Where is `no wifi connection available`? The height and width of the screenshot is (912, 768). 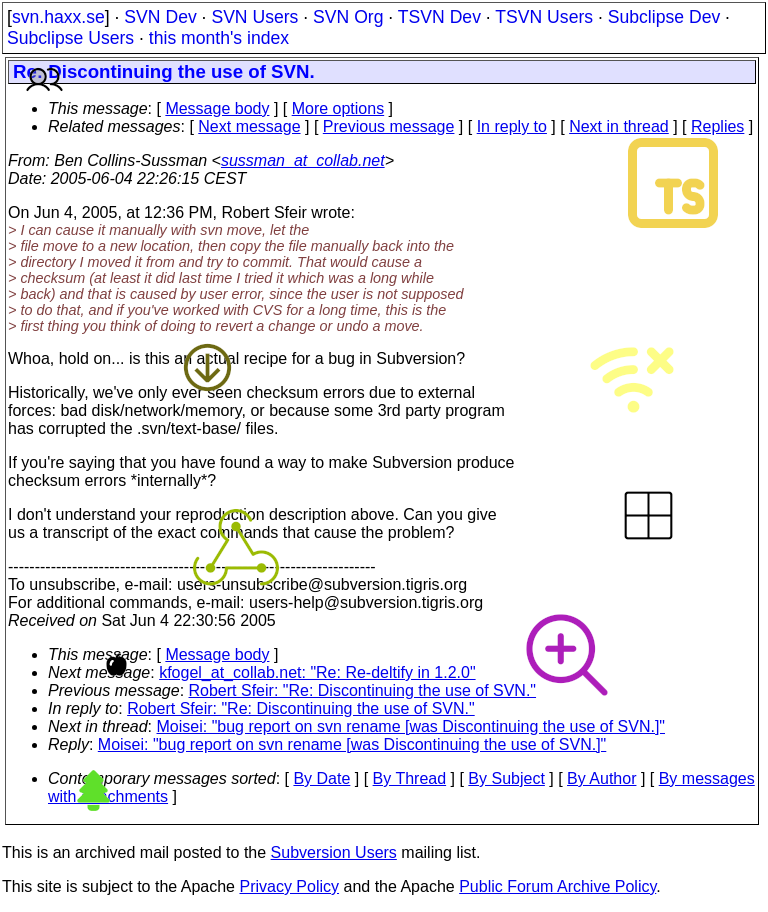 no wifi connection available is located at coordinates (633, 378).